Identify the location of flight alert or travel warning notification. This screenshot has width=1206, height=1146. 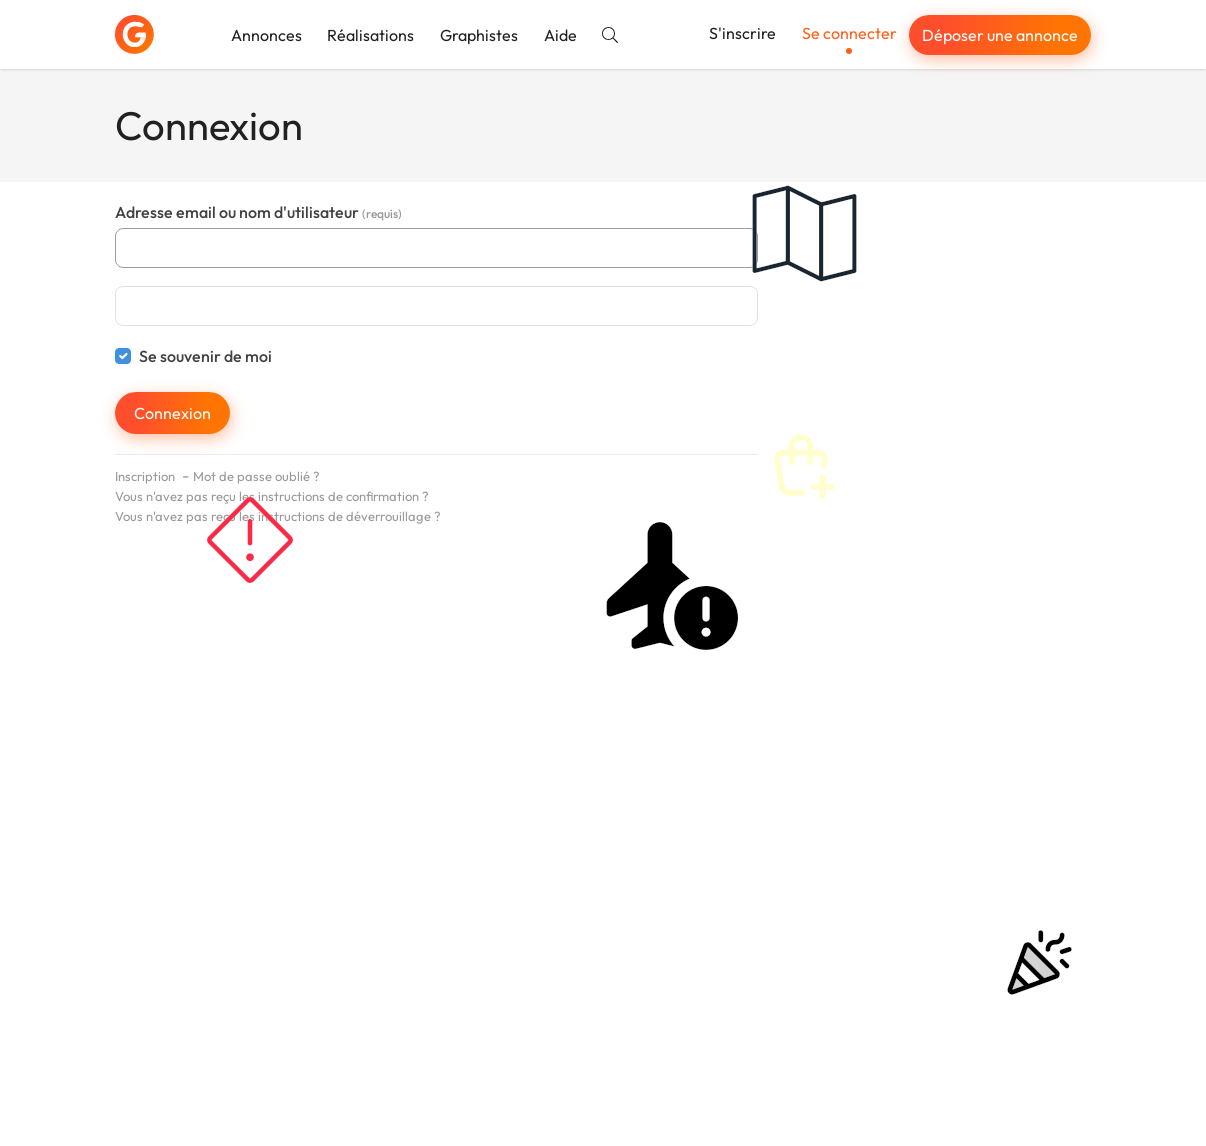
(667, 586).